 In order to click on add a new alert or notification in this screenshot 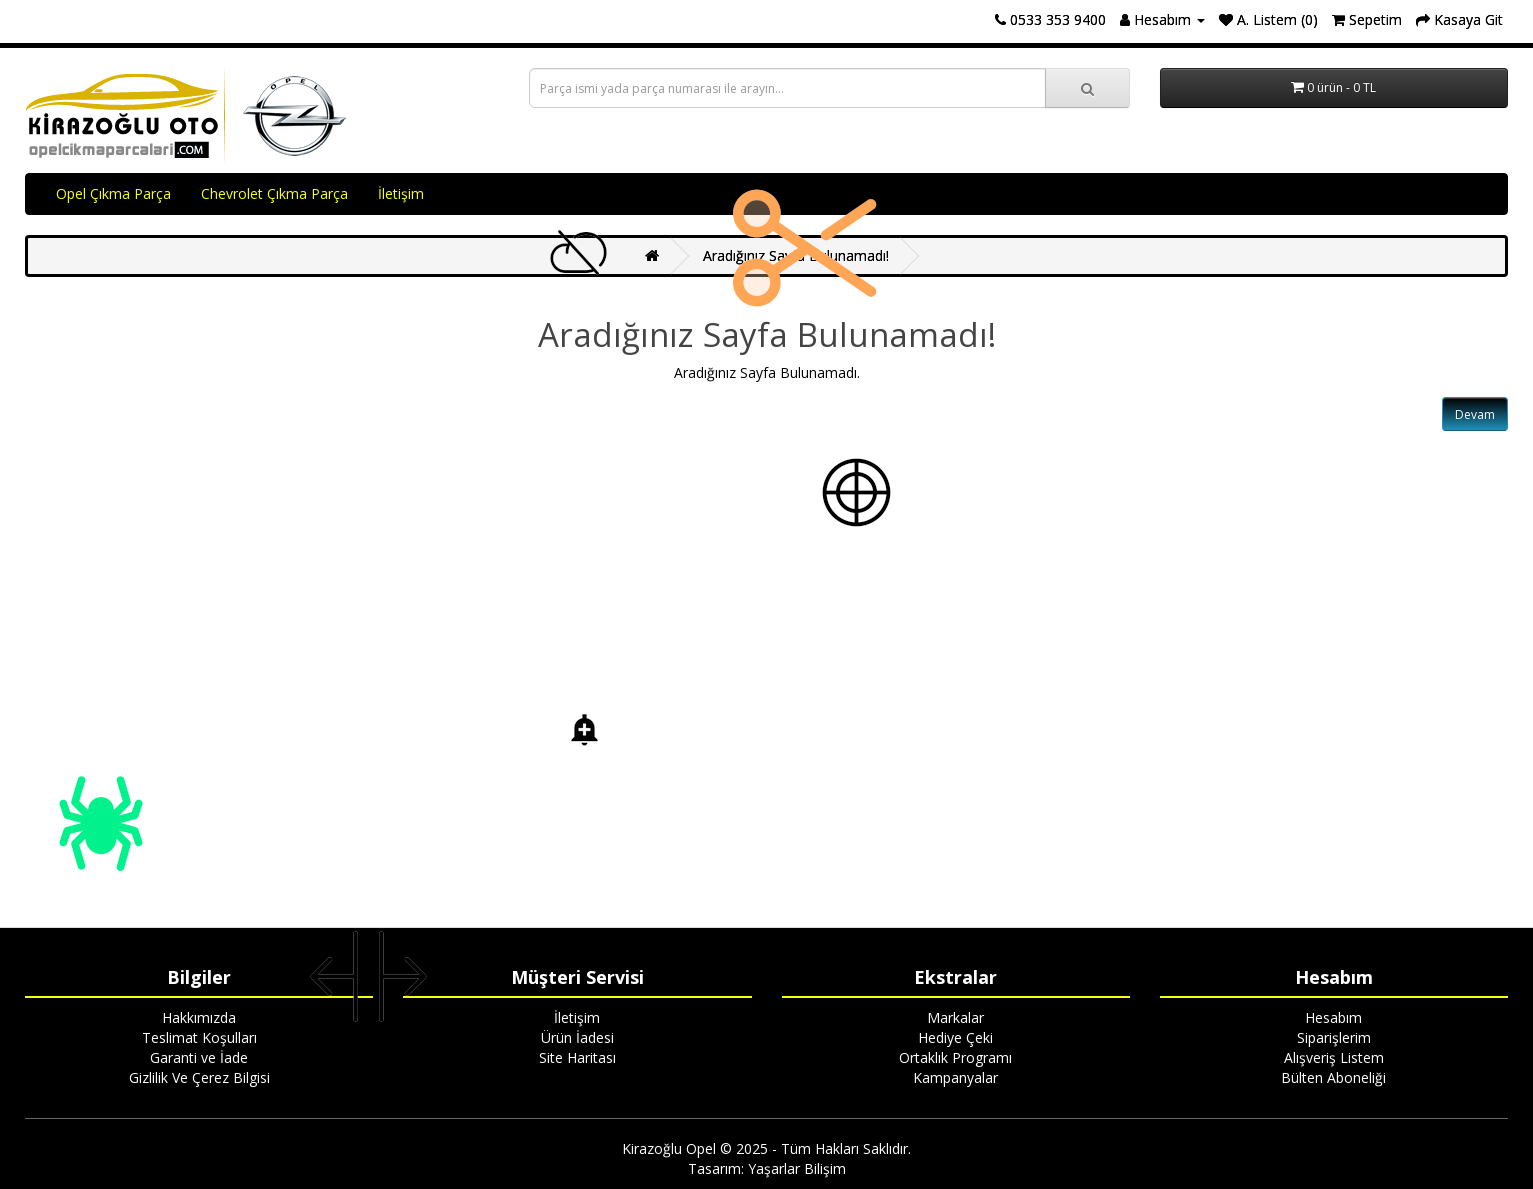, I will do `click(584, 729)`.